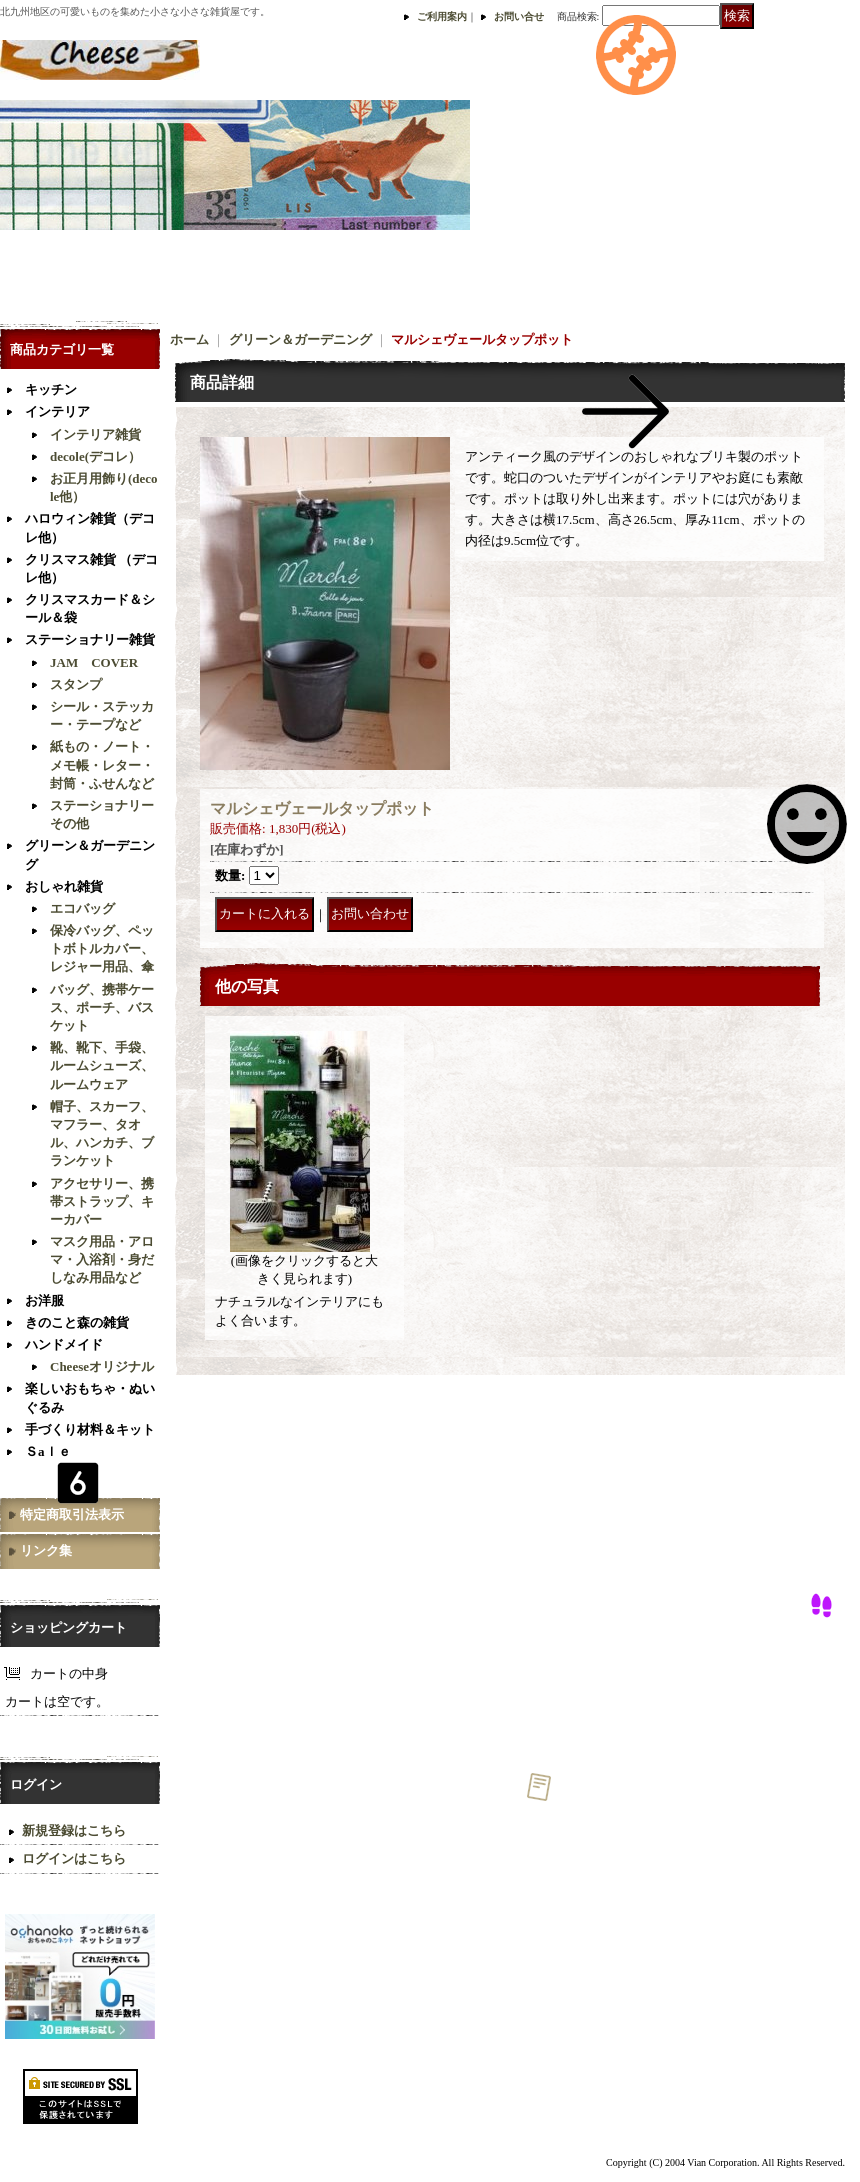  I want to click on view your resume or CV, so click(539, 1787).